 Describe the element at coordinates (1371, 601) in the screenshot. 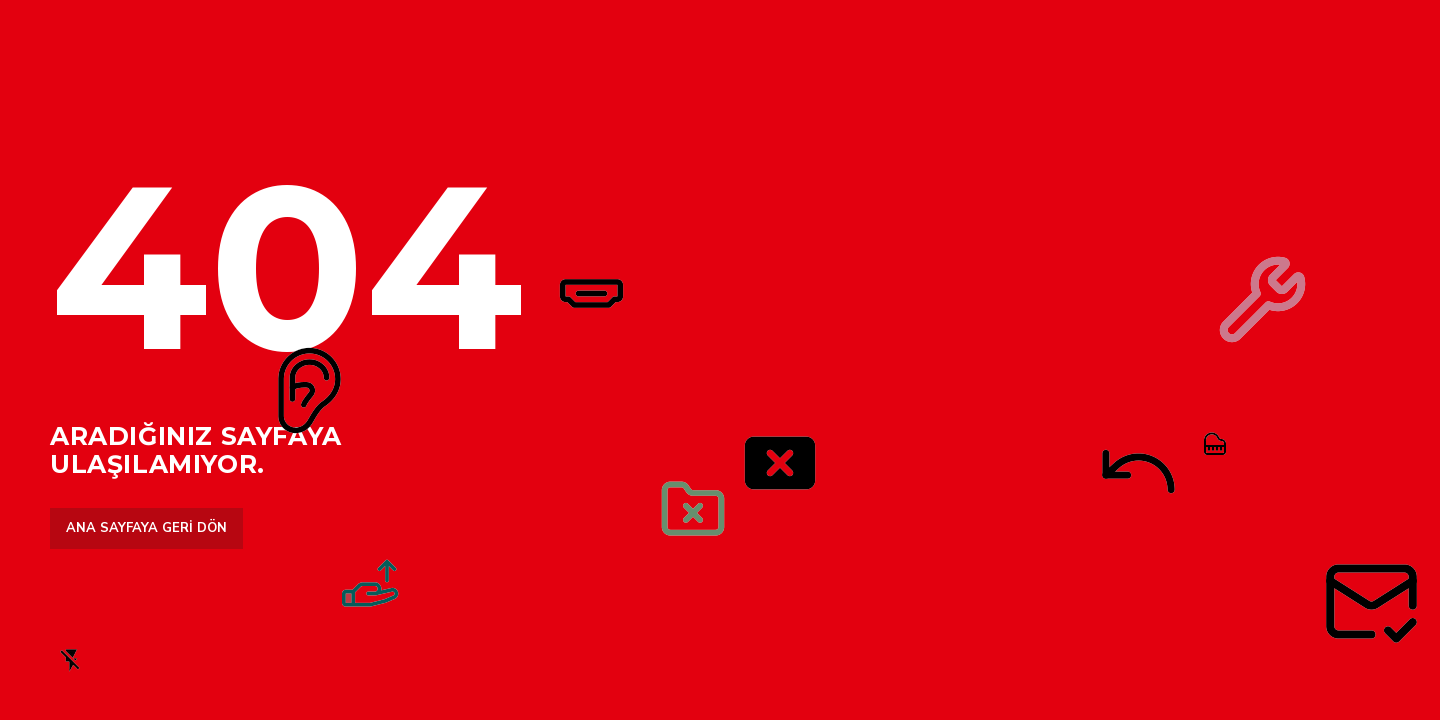

I see `email sent successfully` at that location.